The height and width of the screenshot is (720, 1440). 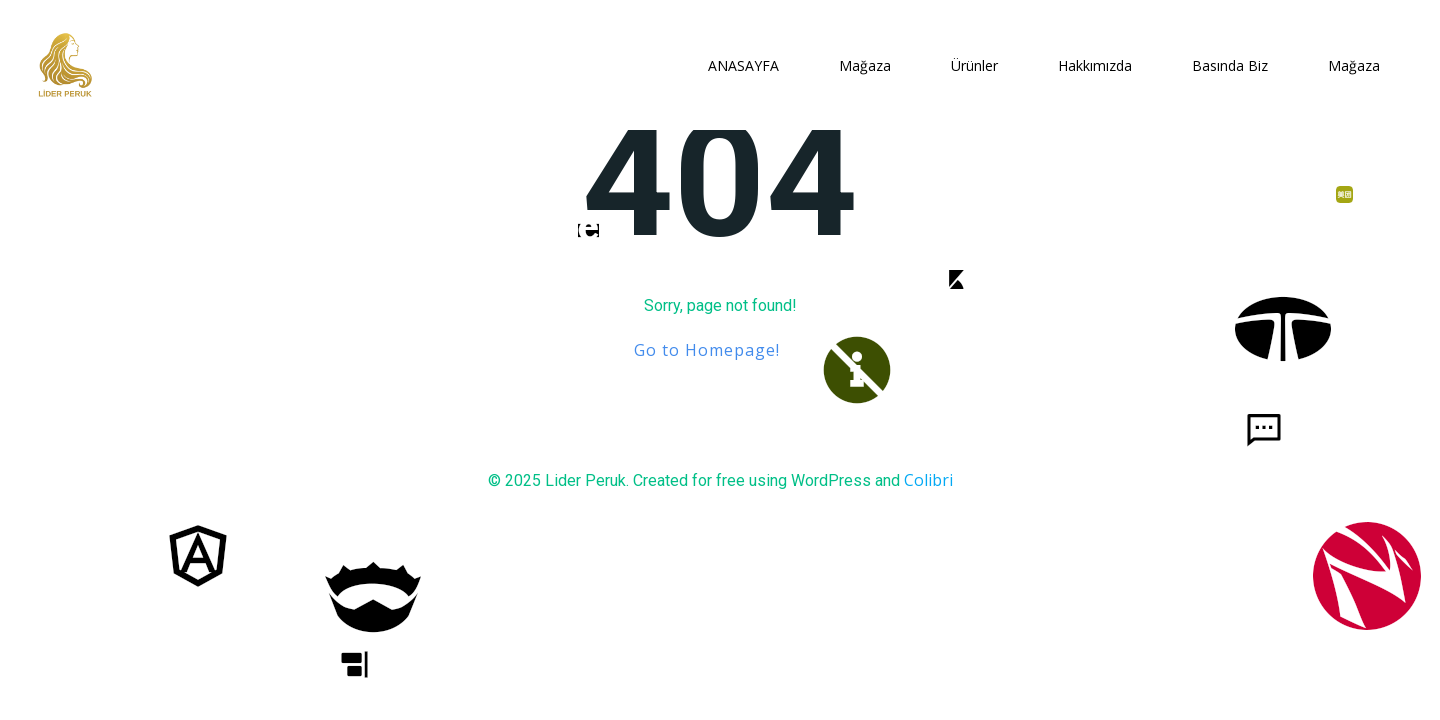 What do you see at coordinates (956, 279) in the screenshot?
I see `open kibana dashboard` at bounding box center [956, 279].